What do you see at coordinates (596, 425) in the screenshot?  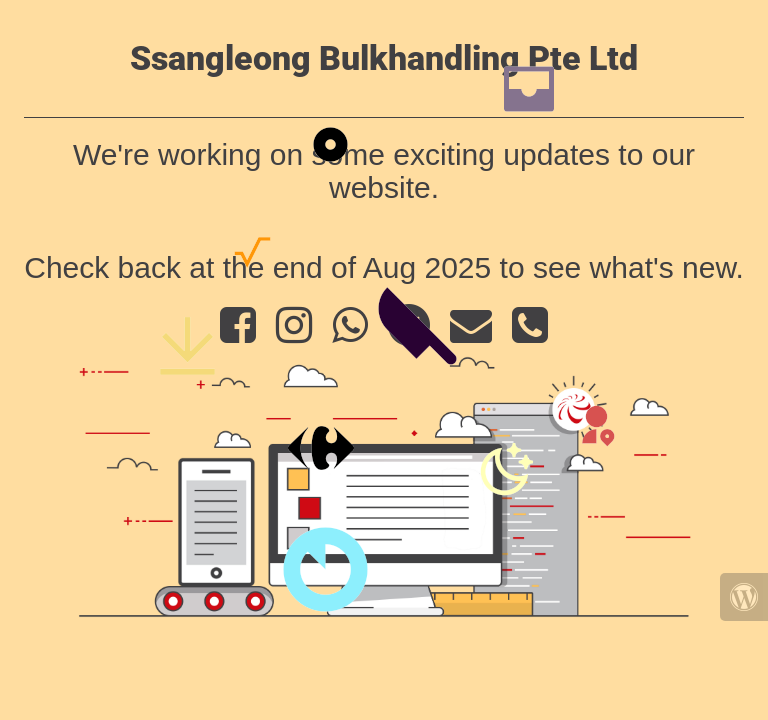 I see `view user's current location` at bounding box center [596, 425].